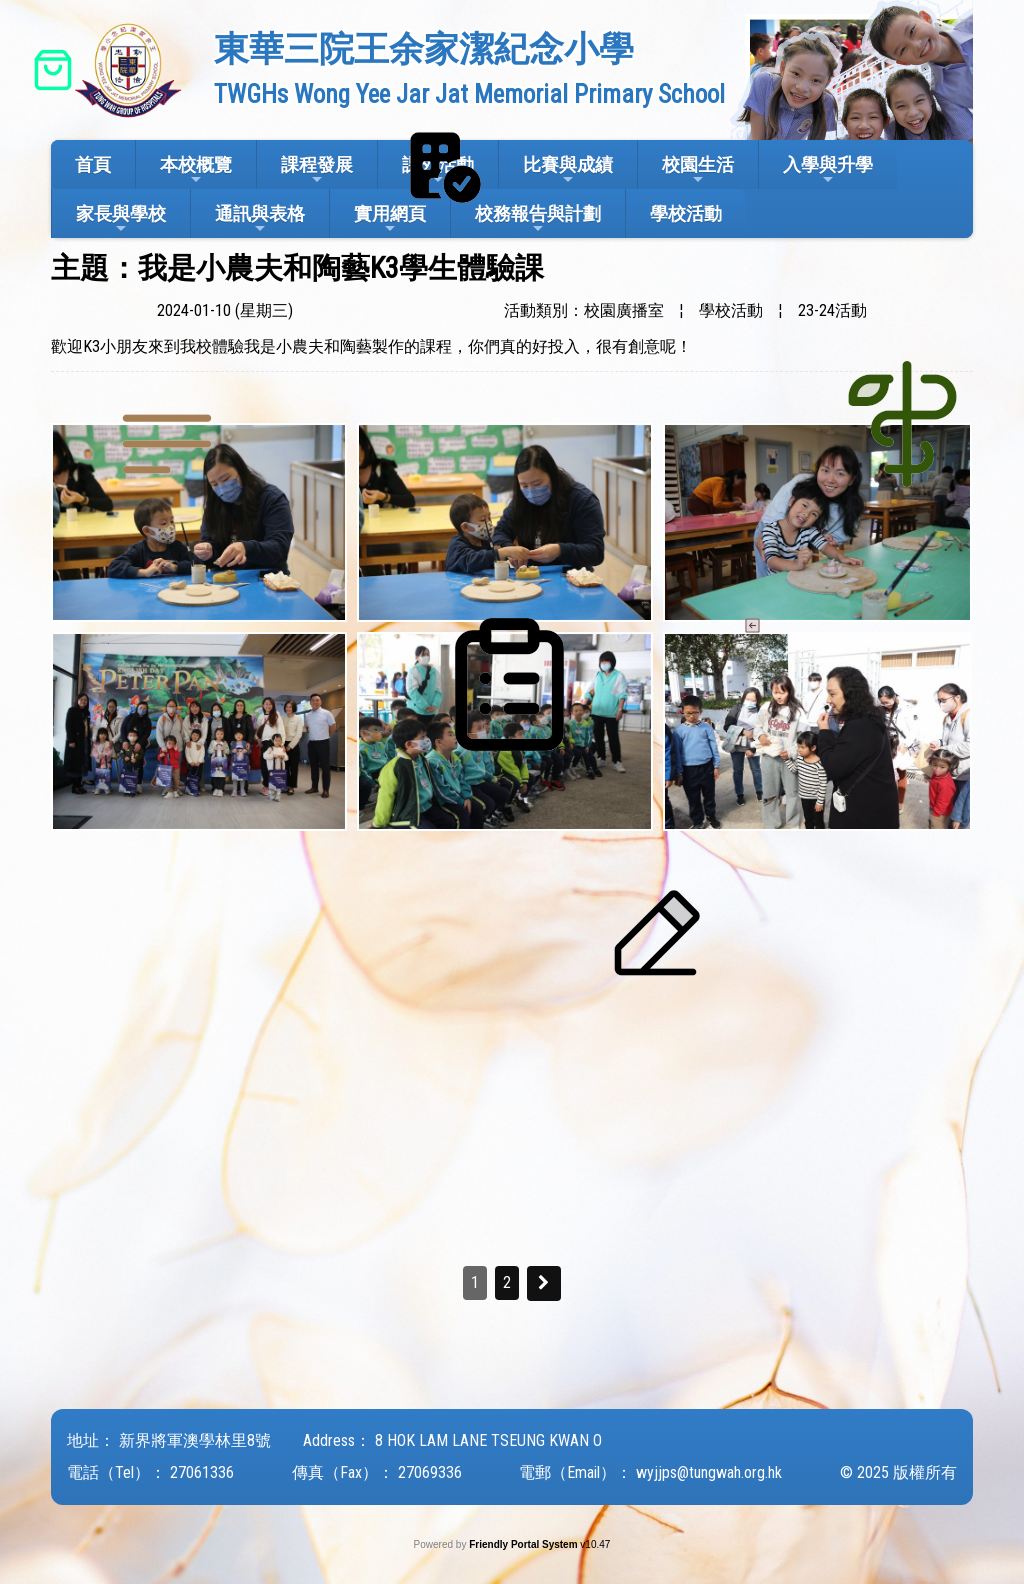 The height and width of the screenshot is (1584, 1024). I want to click on go back to the previous screen, so click(752, 625).